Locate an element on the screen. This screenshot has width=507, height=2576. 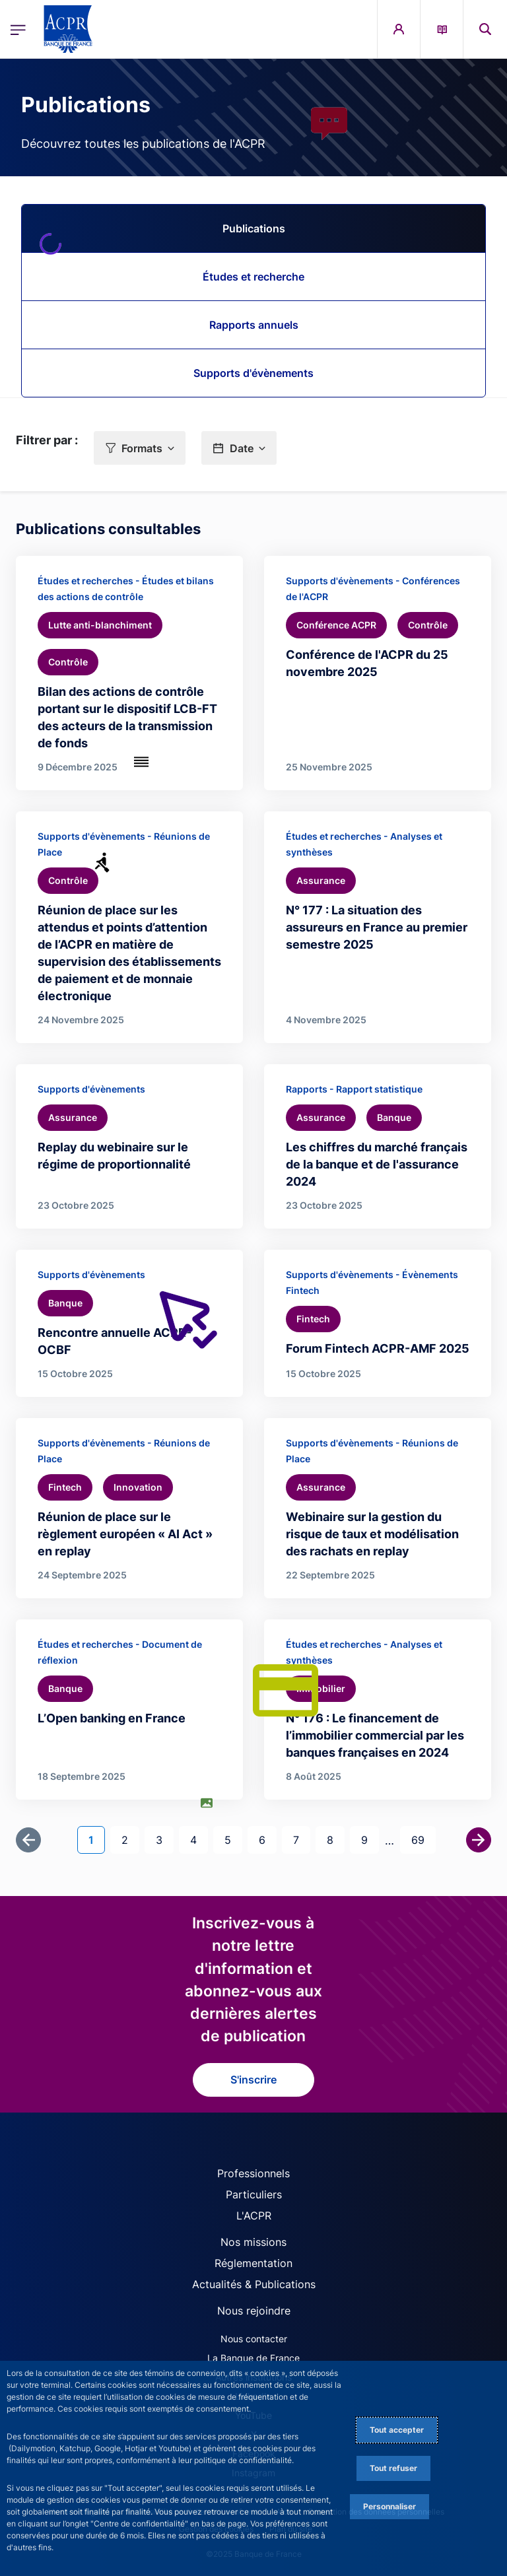
open chat or messaging is located at coordinates (329, 123).